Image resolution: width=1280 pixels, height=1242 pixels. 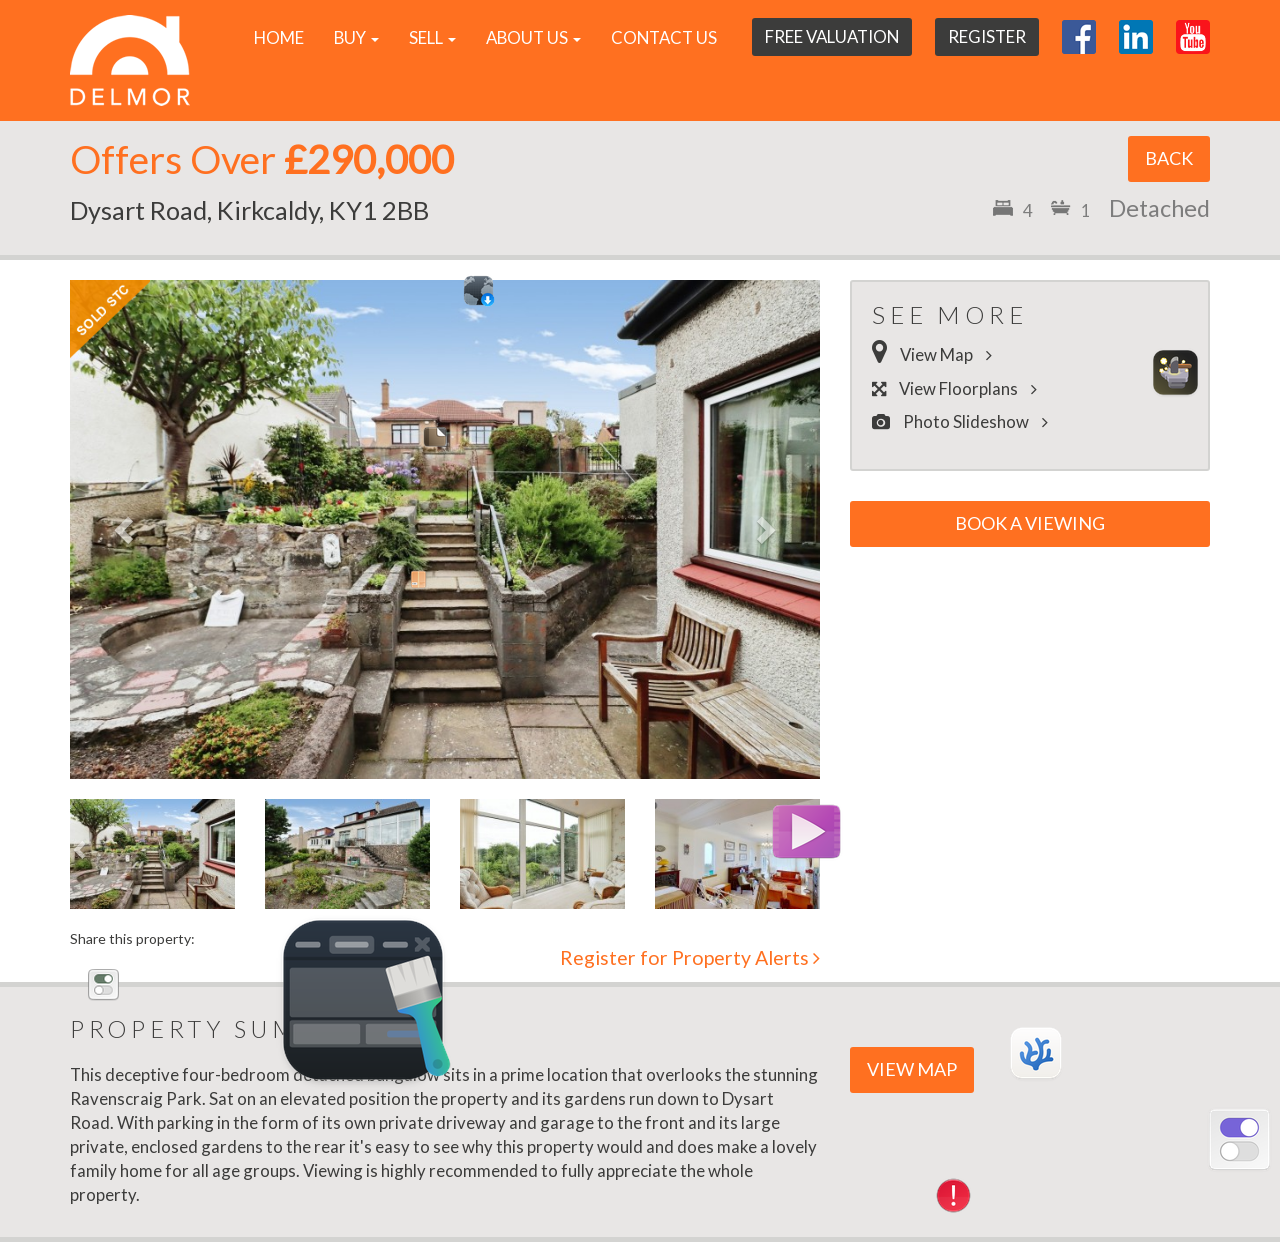 I want to click on open xdman download manager, so click(x=478, y=290).